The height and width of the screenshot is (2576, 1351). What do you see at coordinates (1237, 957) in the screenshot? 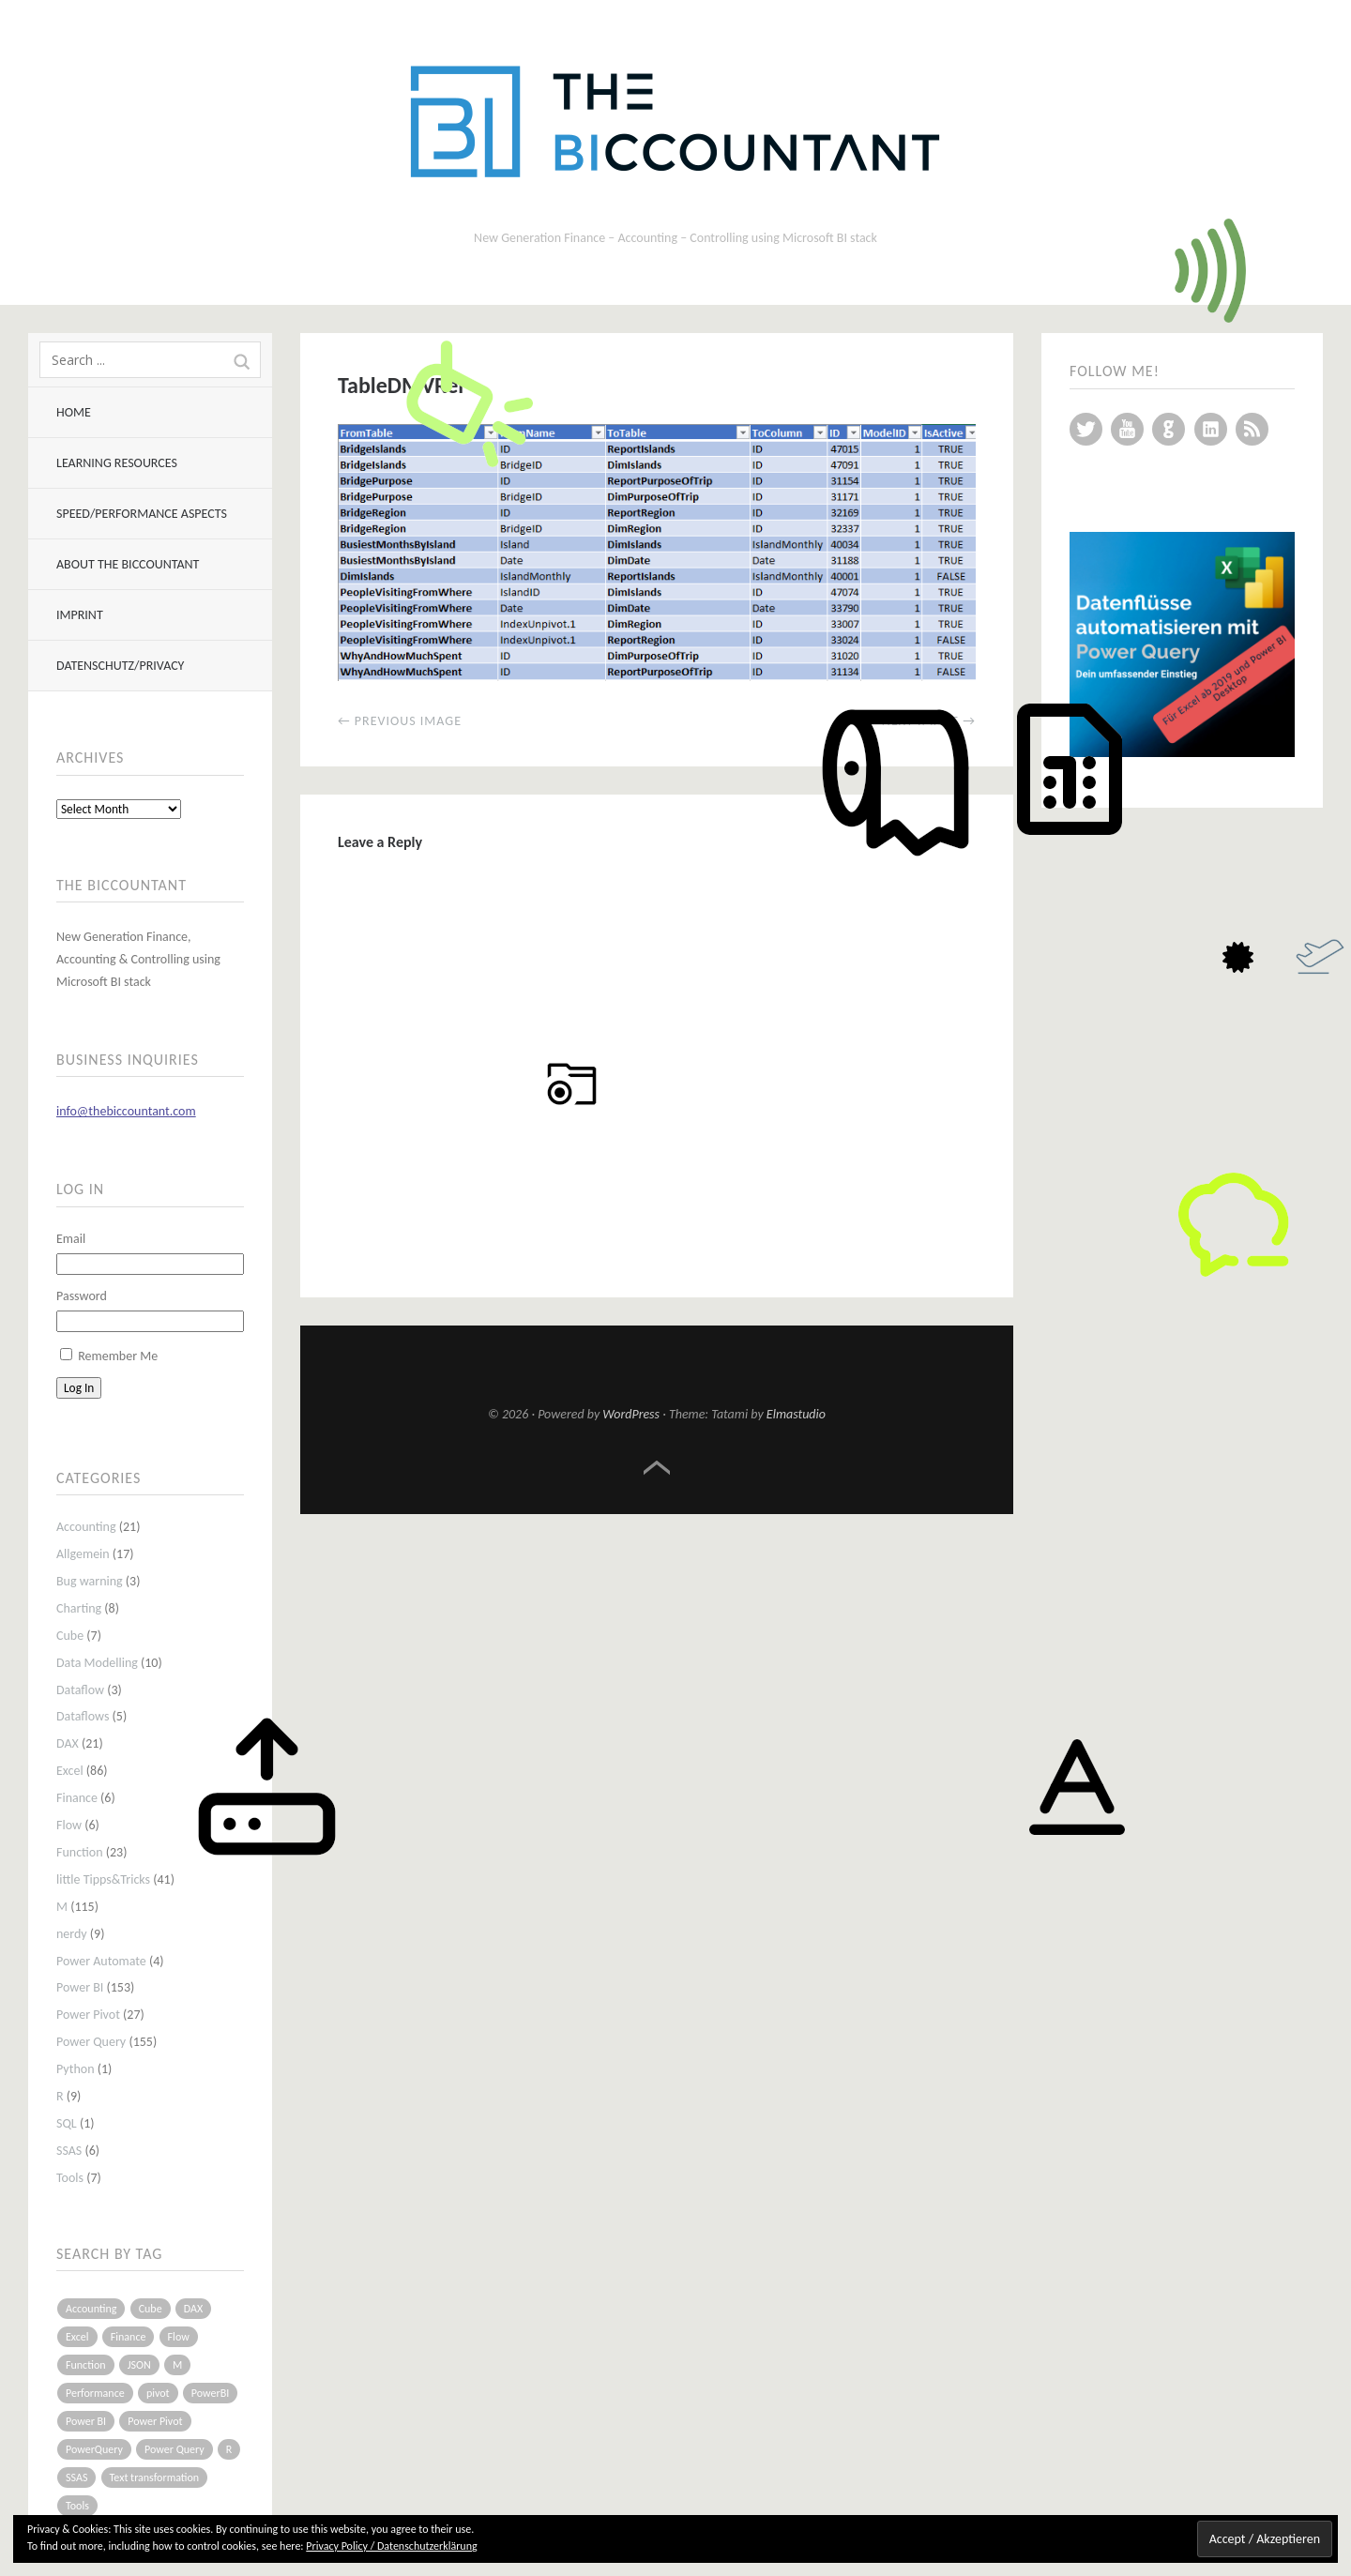
I see `indicates a certified or verified status` at bounding box center [1237, 957].